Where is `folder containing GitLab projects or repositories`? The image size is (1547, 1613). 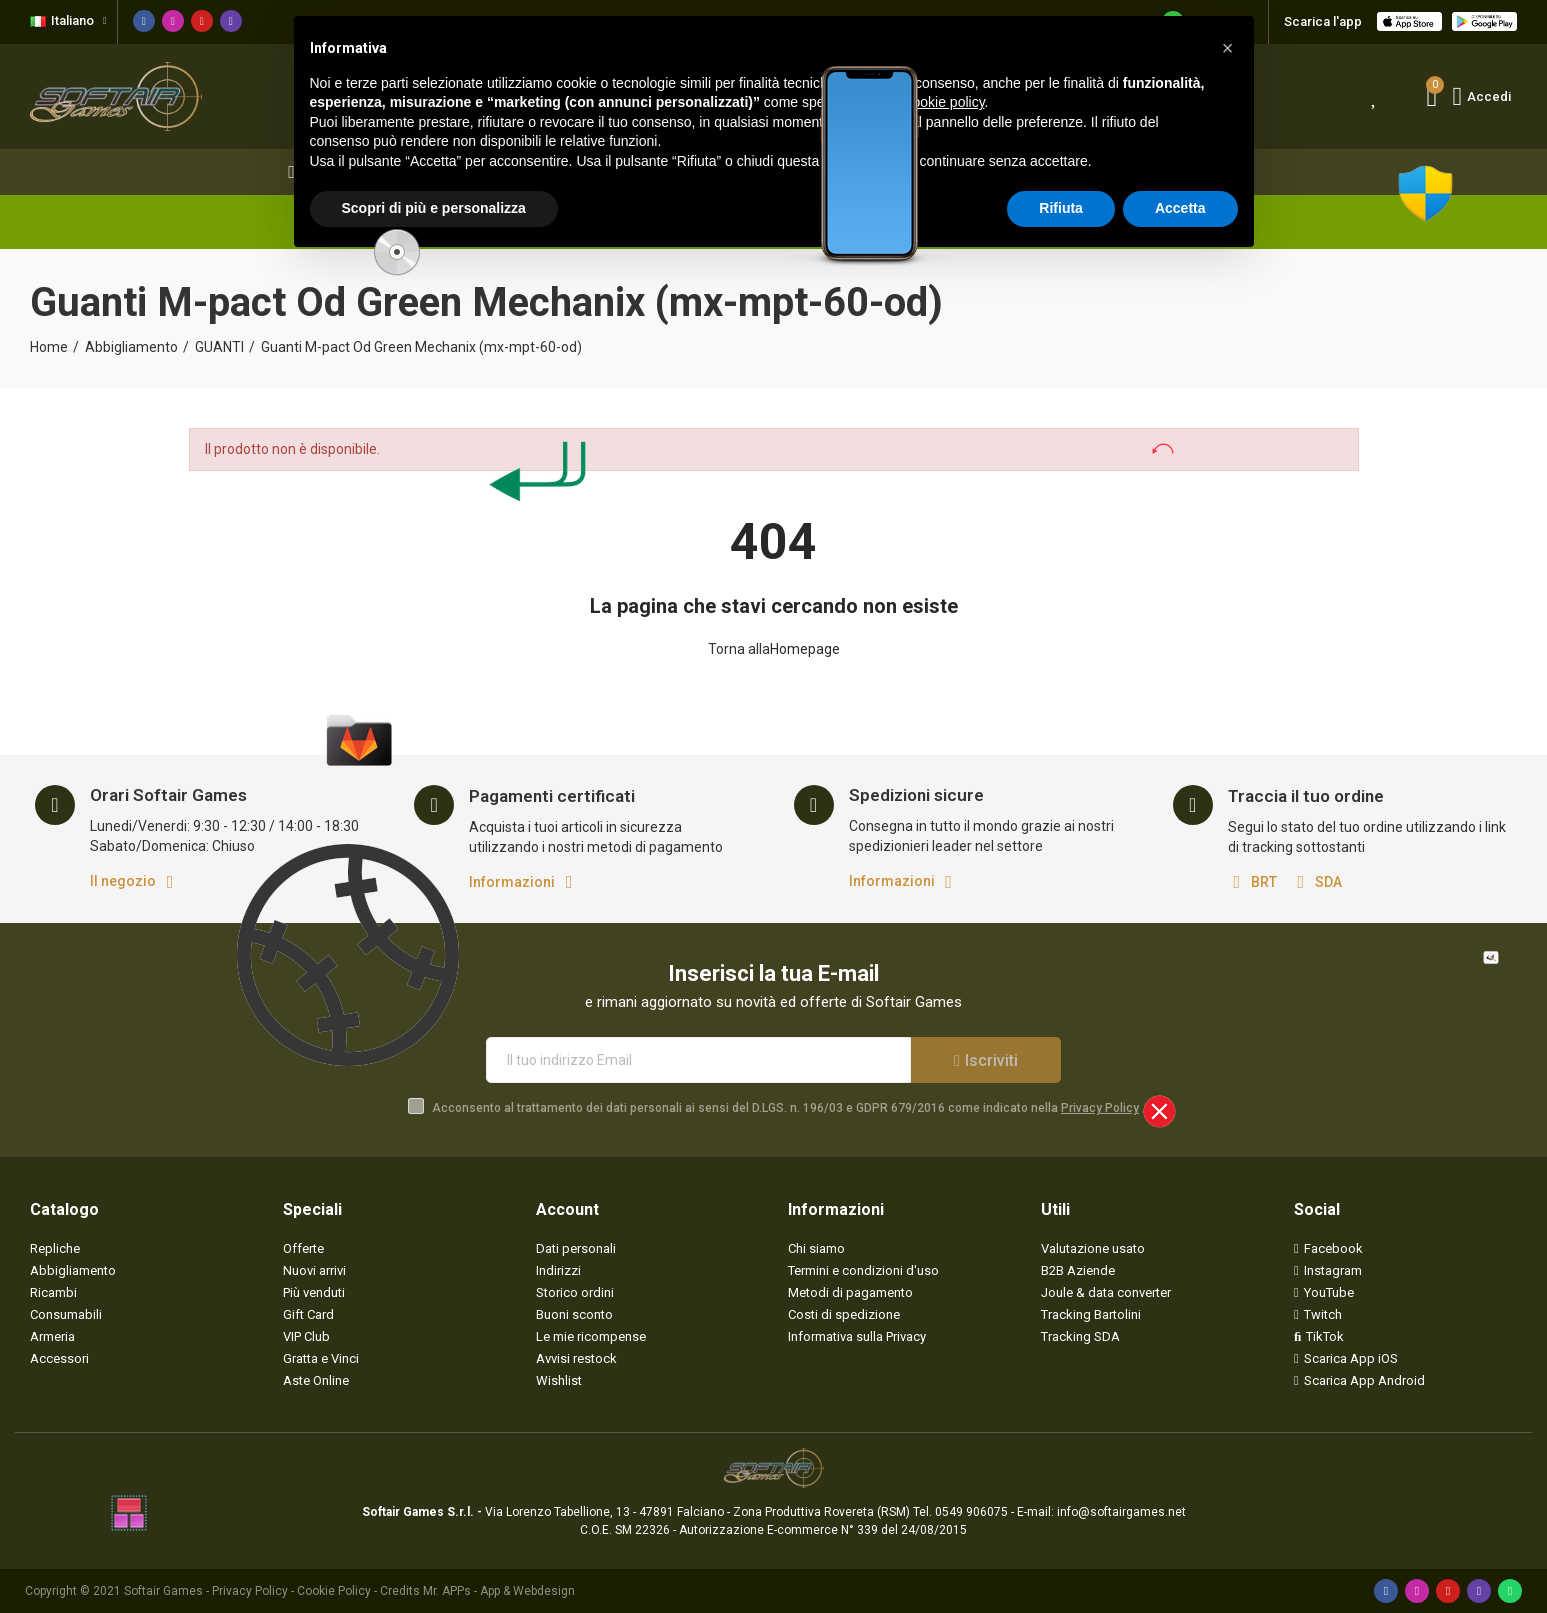 folder containing GitLab projects or repositories is located at coordinates (359, 742).